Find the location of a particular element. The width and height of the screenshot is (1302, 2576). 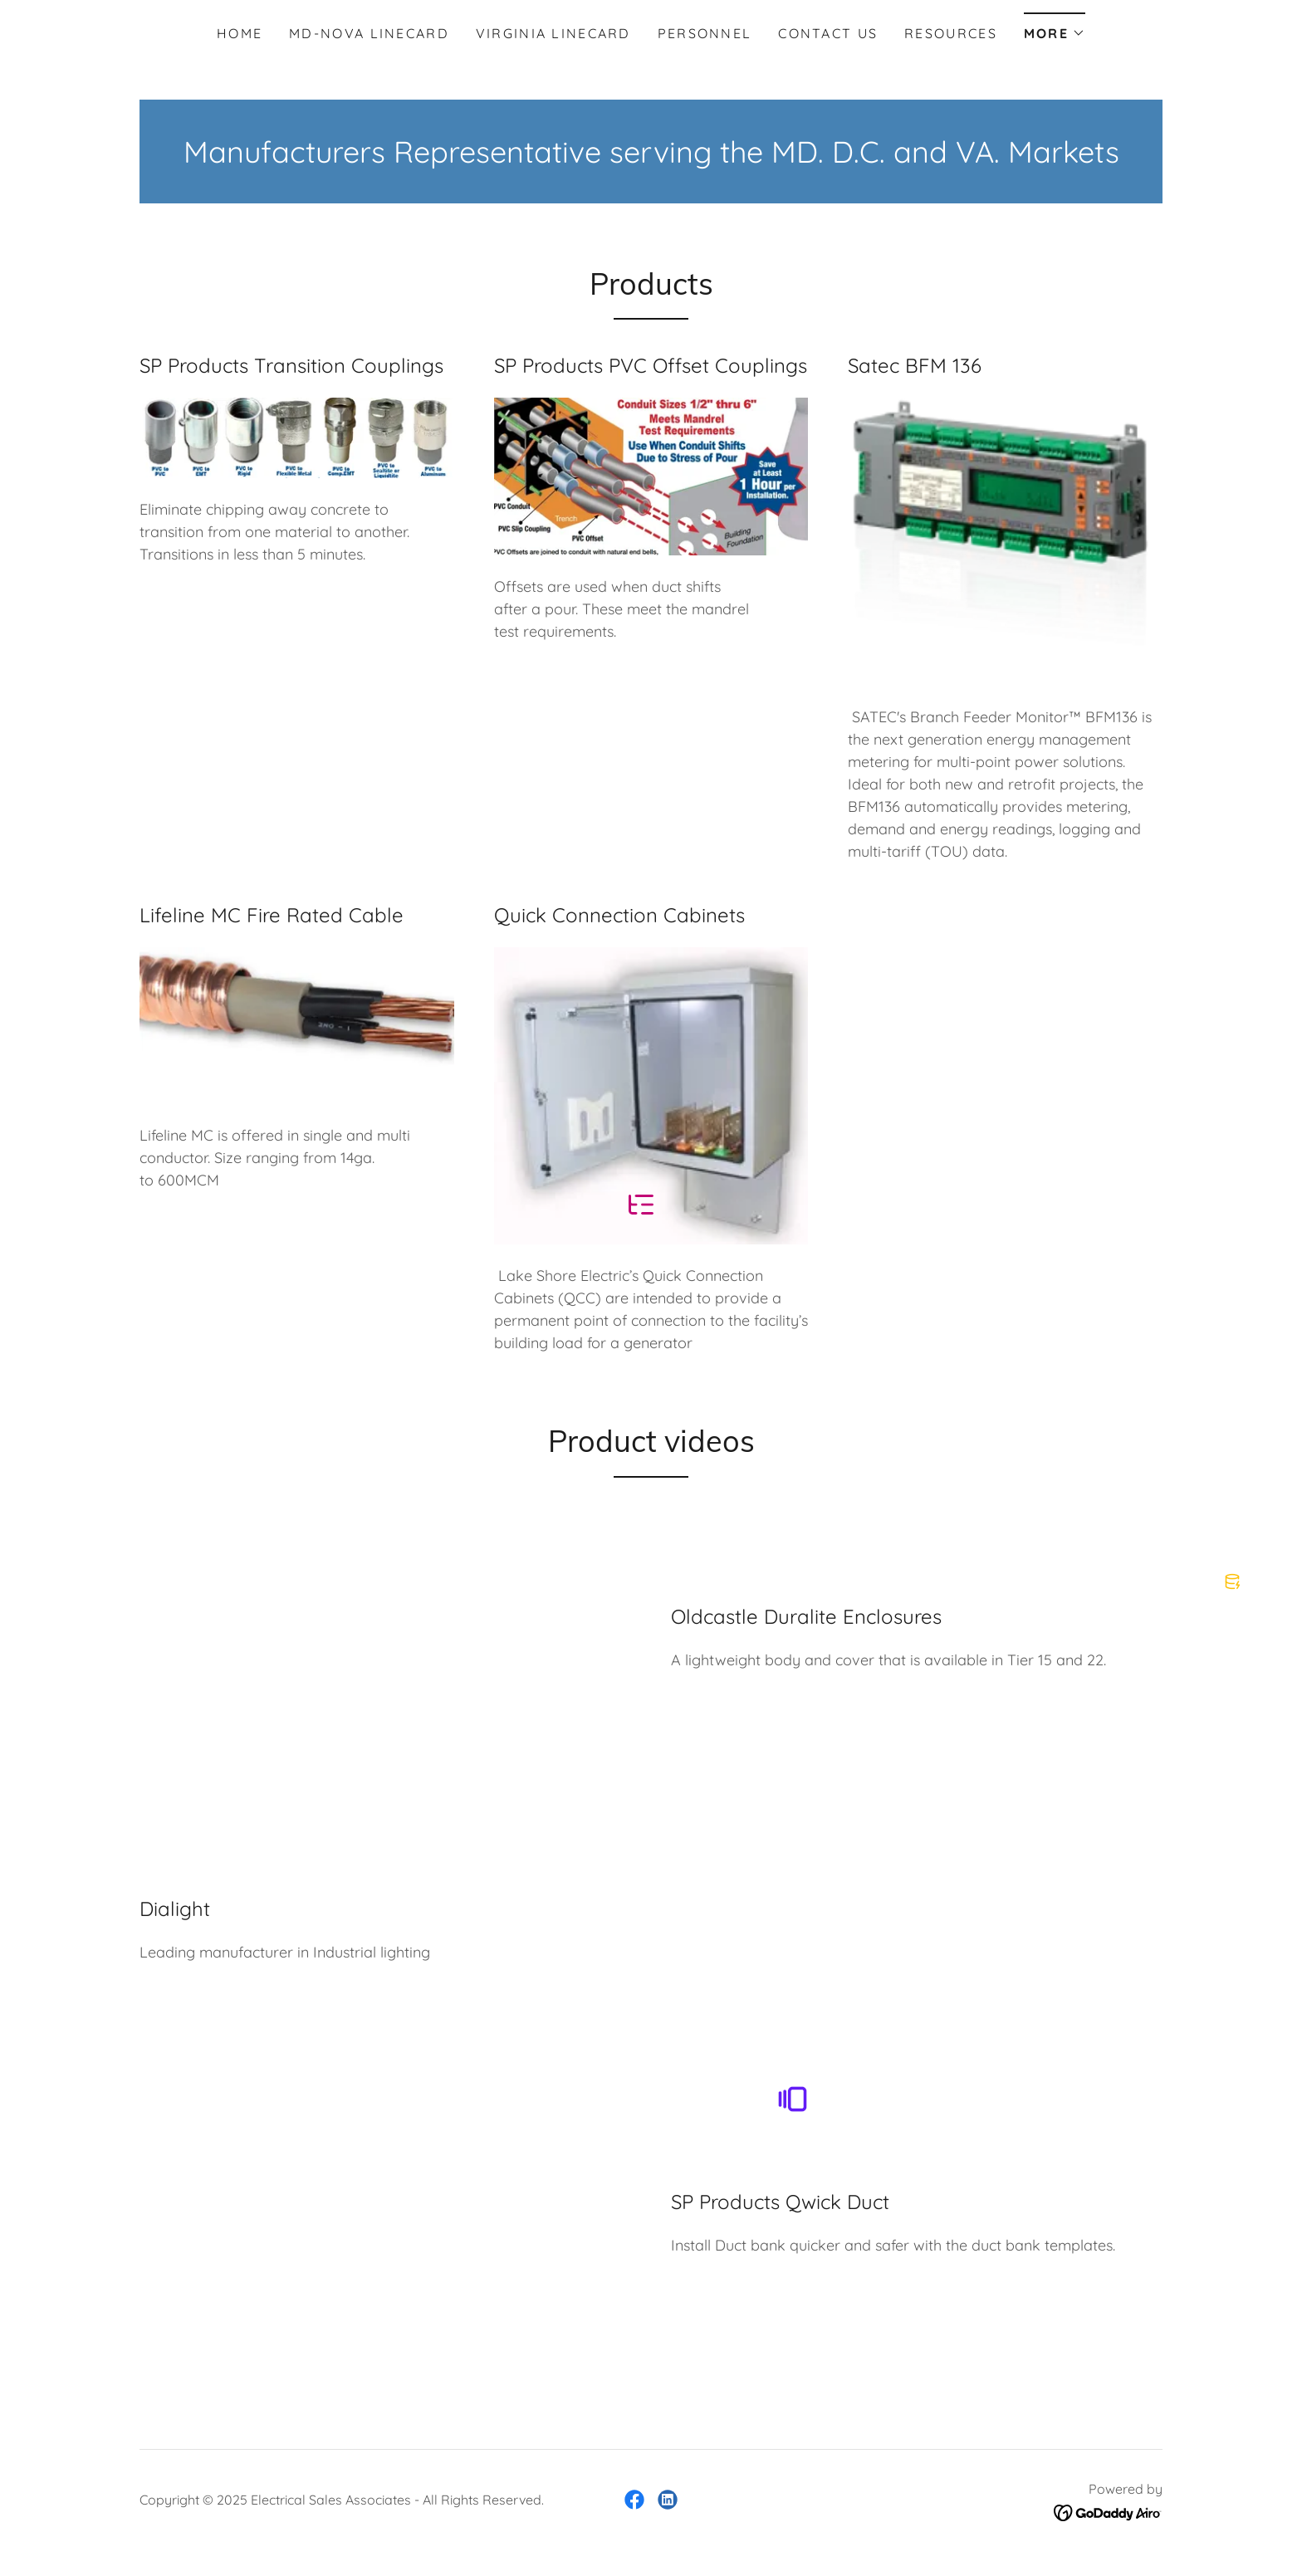

view version history is located at coordinates (792, 2099).